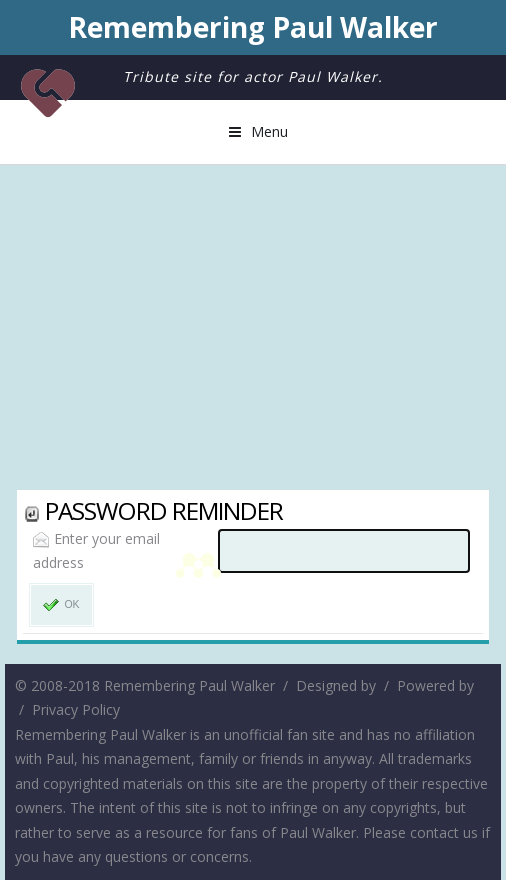 The height and width of the screenshot is (880, 506). Describe the element at coordinates (48, 93) in the screenshot. I see `access customer service or support` at that location.